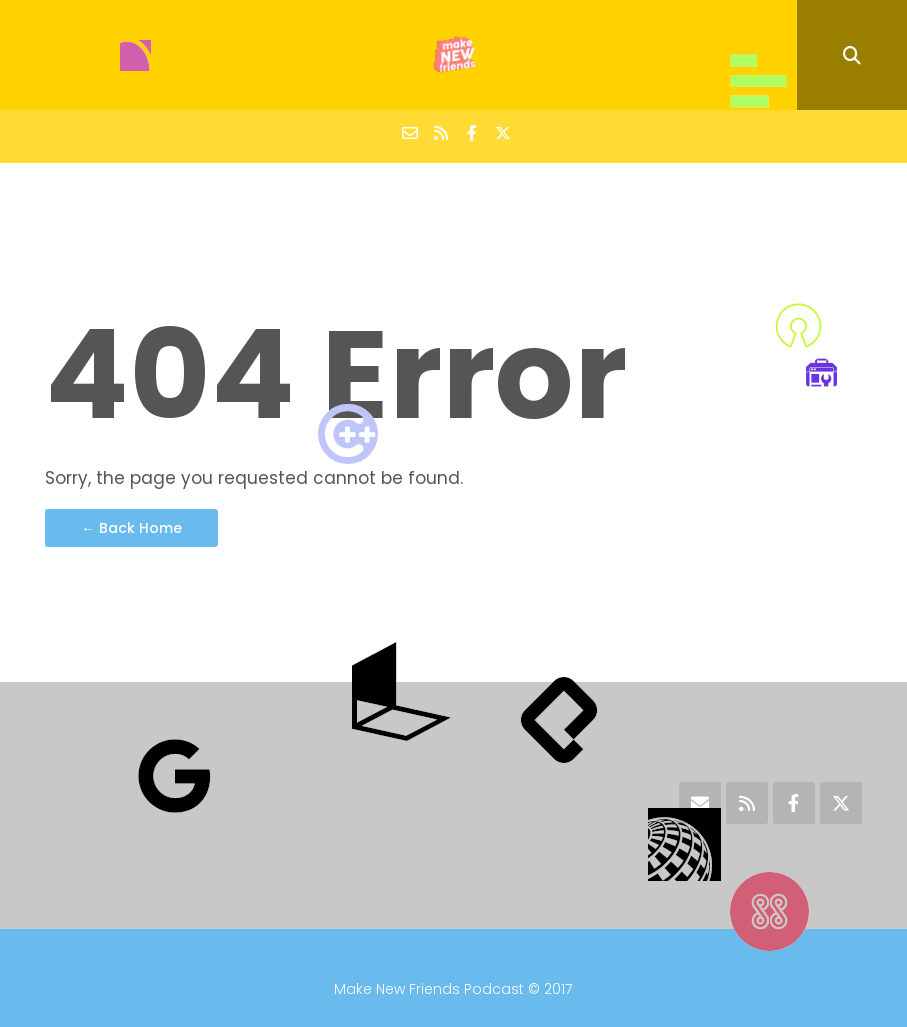  What do you see at coordinates (135, 55) in the screenshot?
I see `open zerodha trading app` at bounding box center [135, 55].